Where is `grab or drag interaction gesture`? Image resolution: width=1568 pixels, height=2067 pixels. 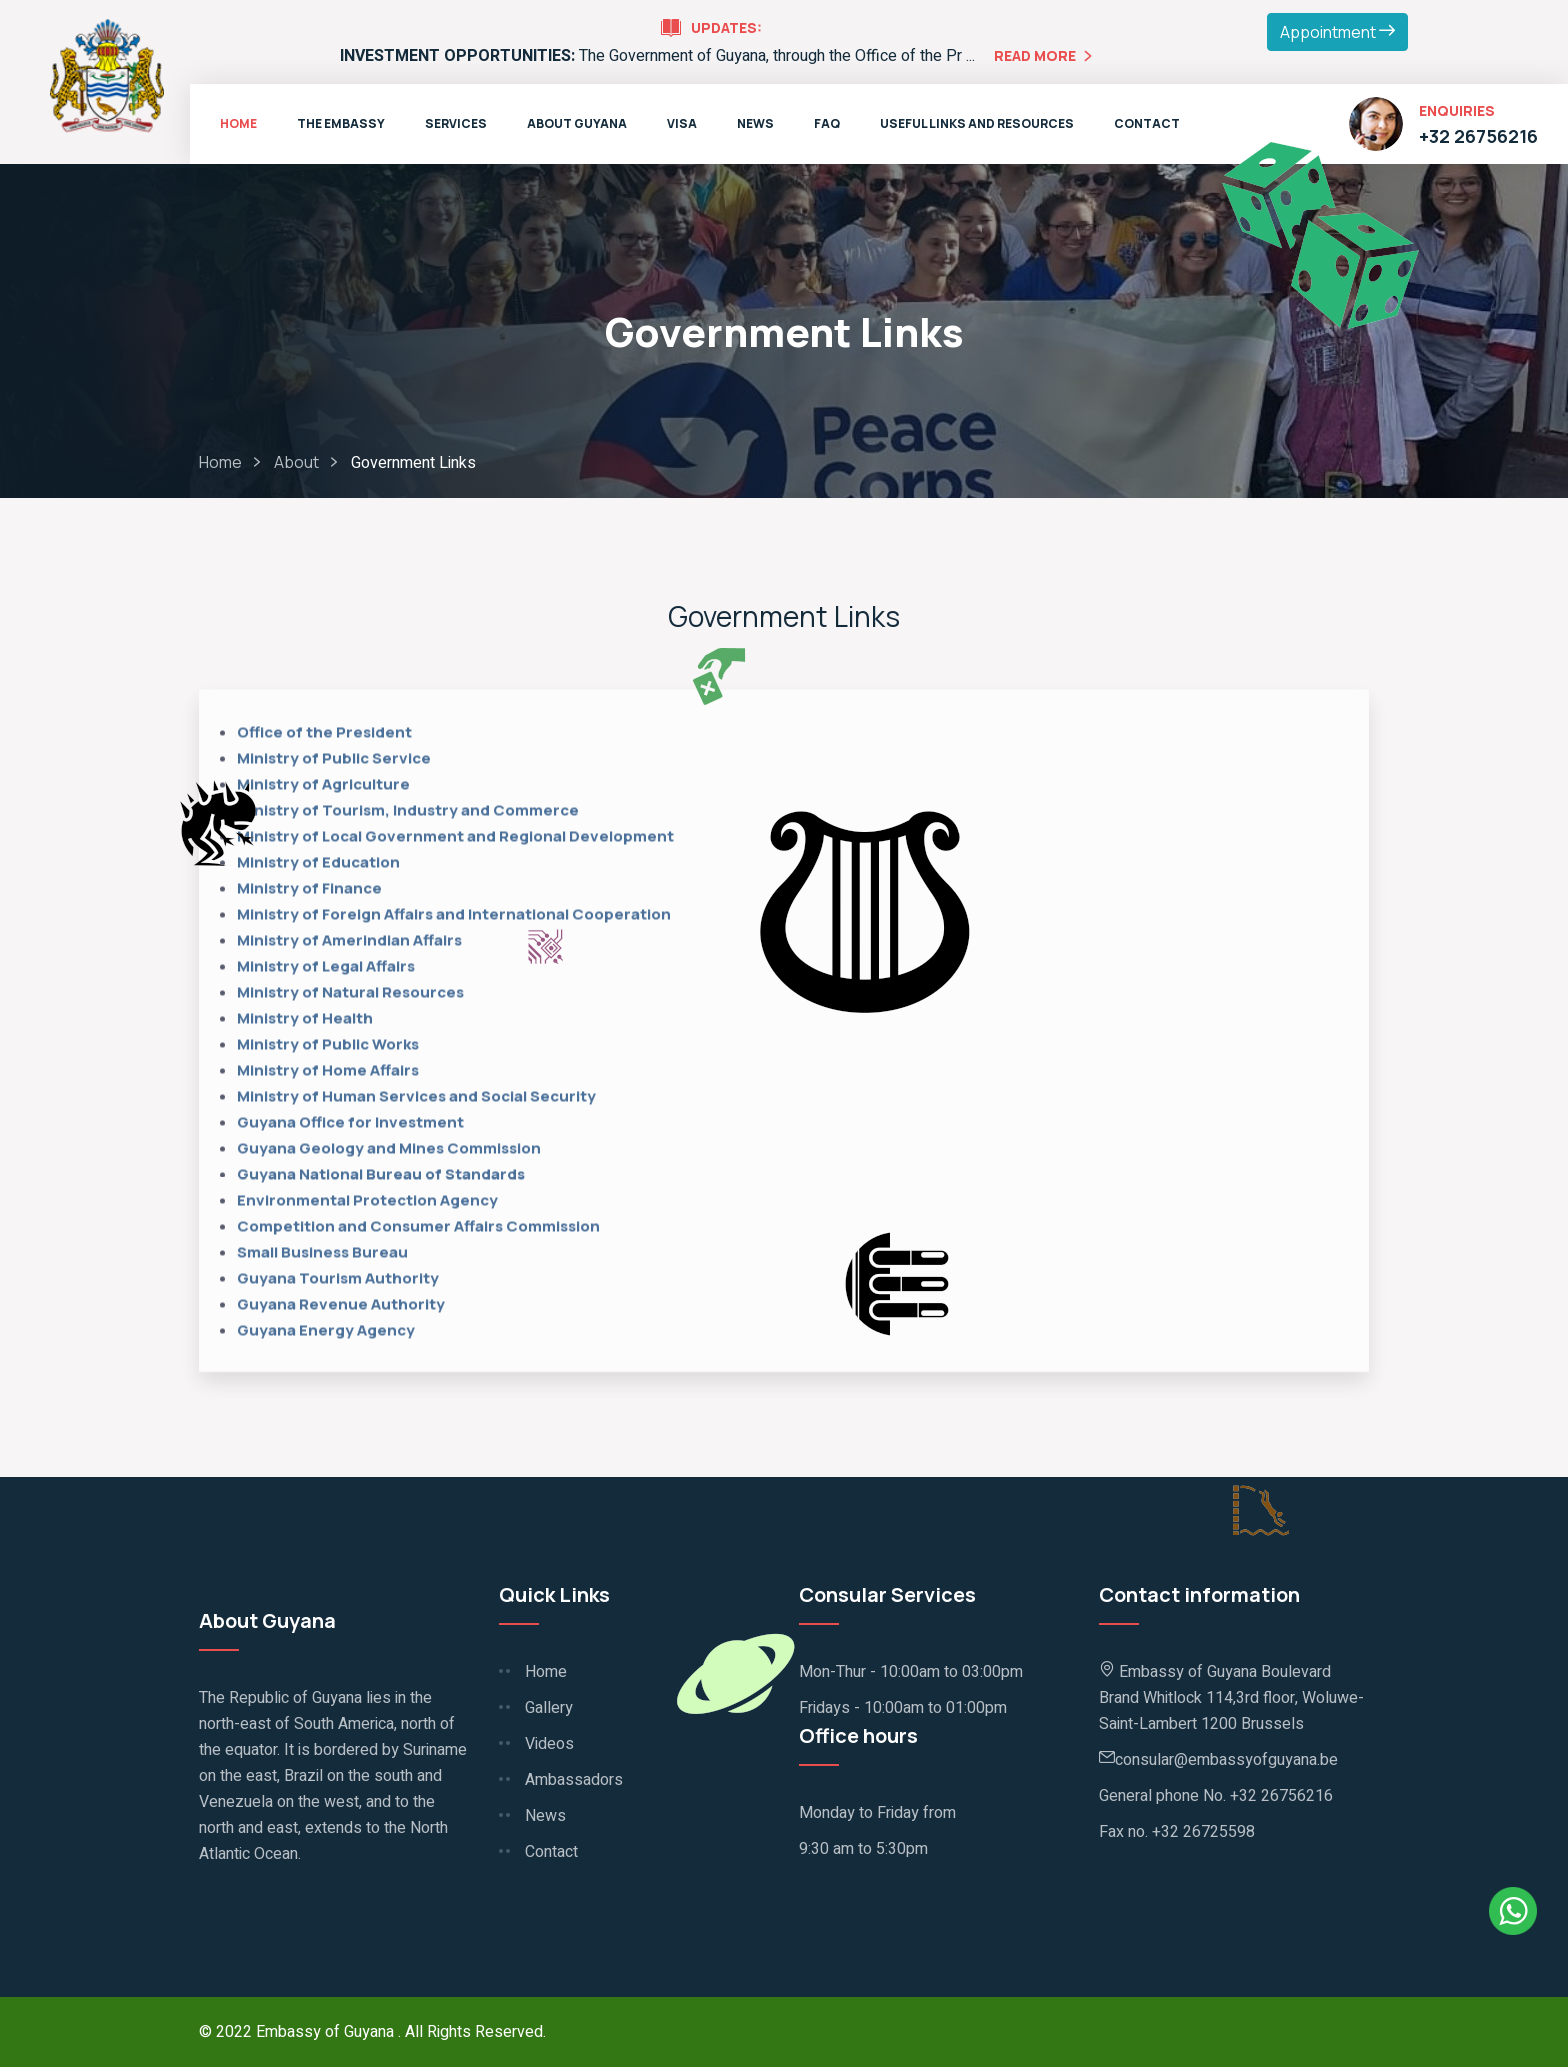
grab or drag interaction gesture is located at coordinates (897, 1284).